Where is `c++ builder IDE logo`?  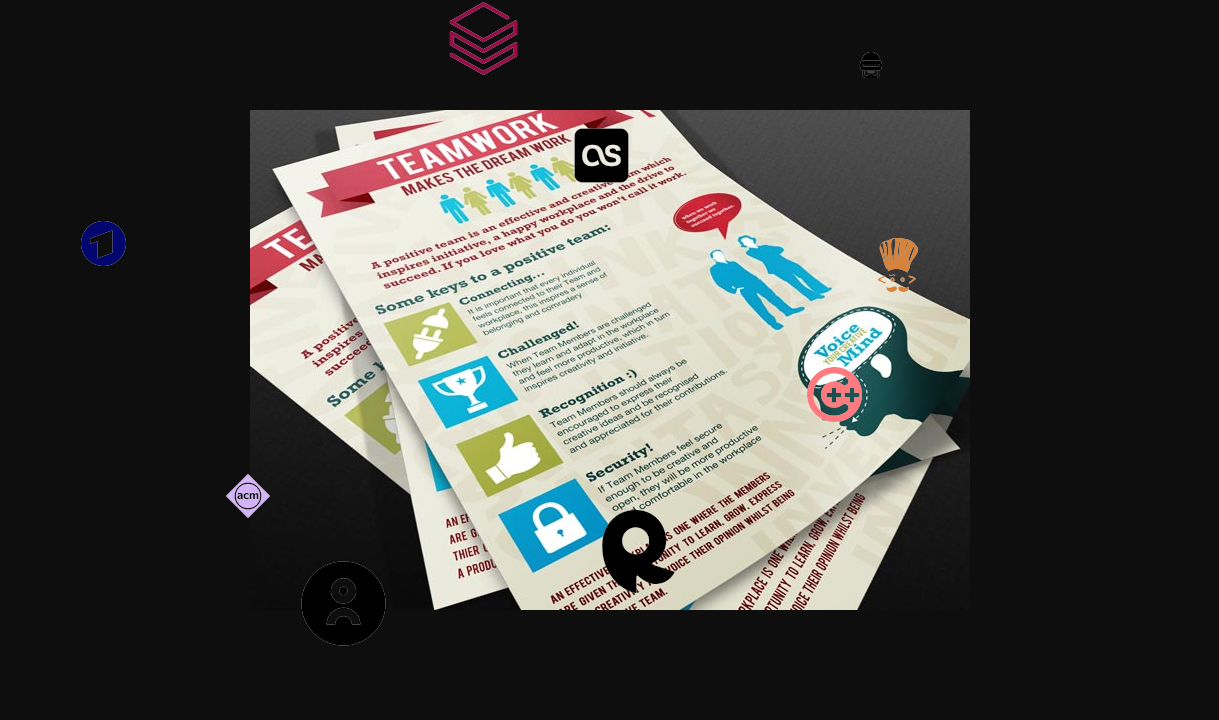 c++ builder IDE logo is located at coordinates (834, 394).